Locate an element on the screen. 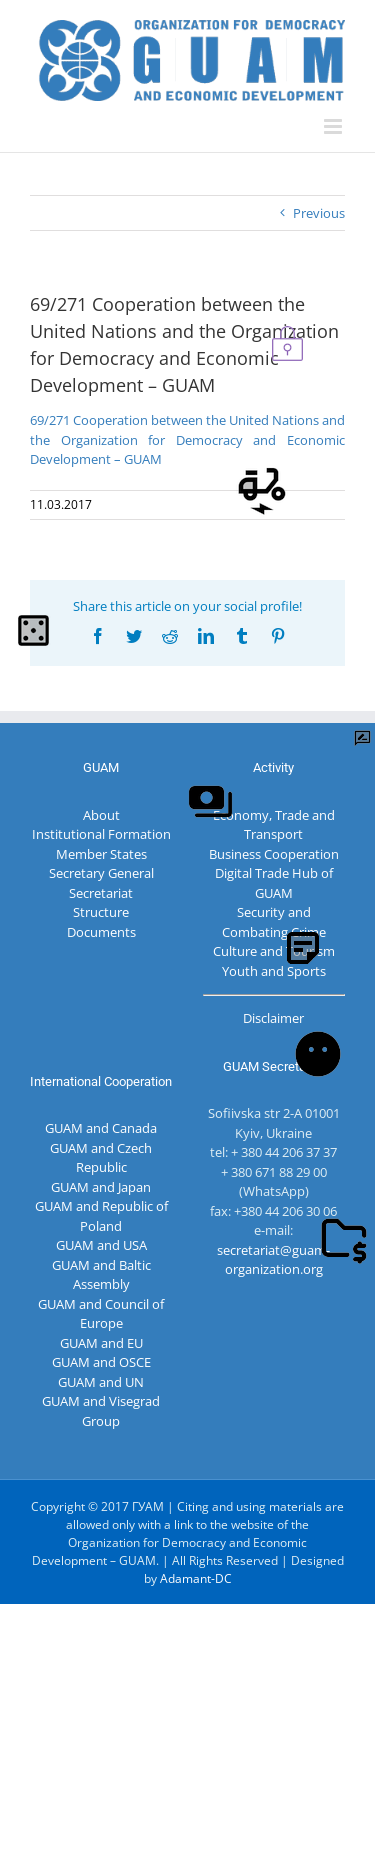 The width and height of the screenshot is (375, 1851). indicates neutral feedback or rating is located at coordinates (318, 1054).